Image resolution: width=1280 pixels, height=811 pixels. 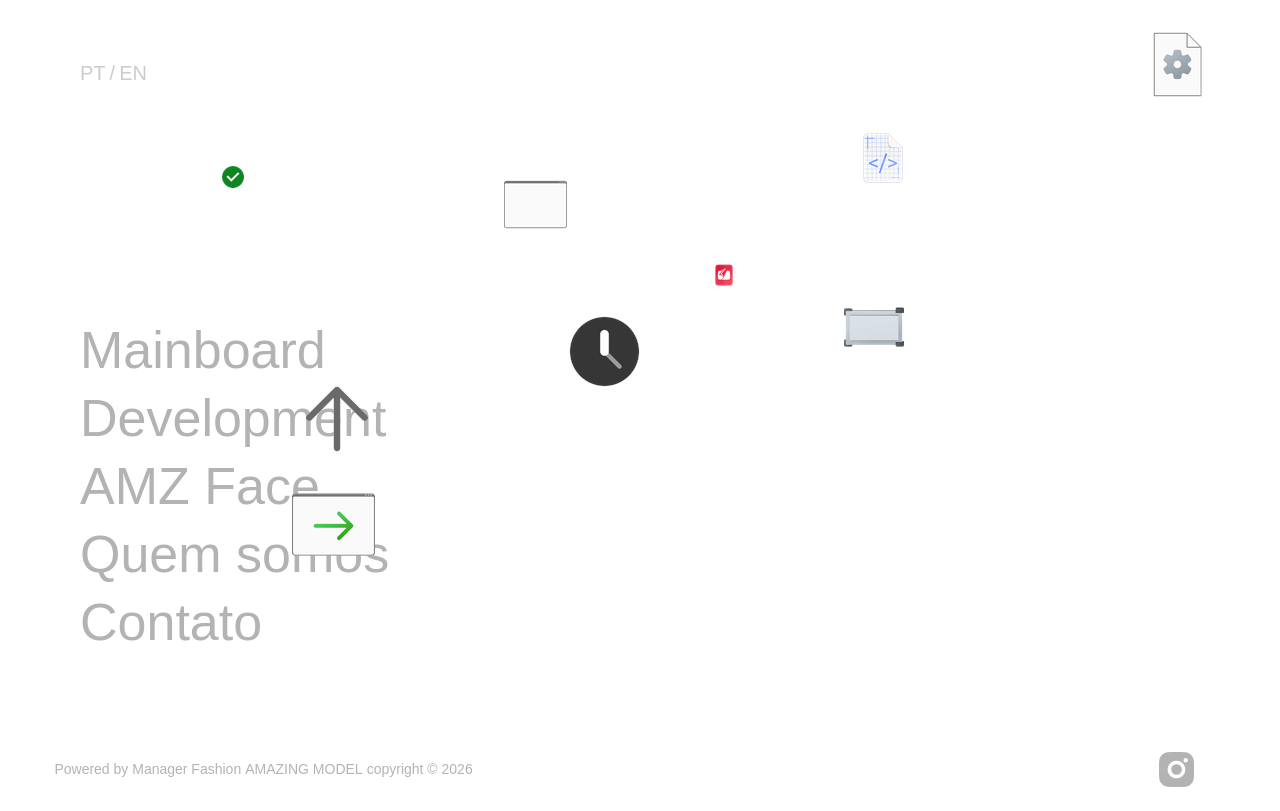 What do you see at coordinates (233, 177) in the screenshot?
I see `confirm or accept an action` at bounding box center [233, 177].